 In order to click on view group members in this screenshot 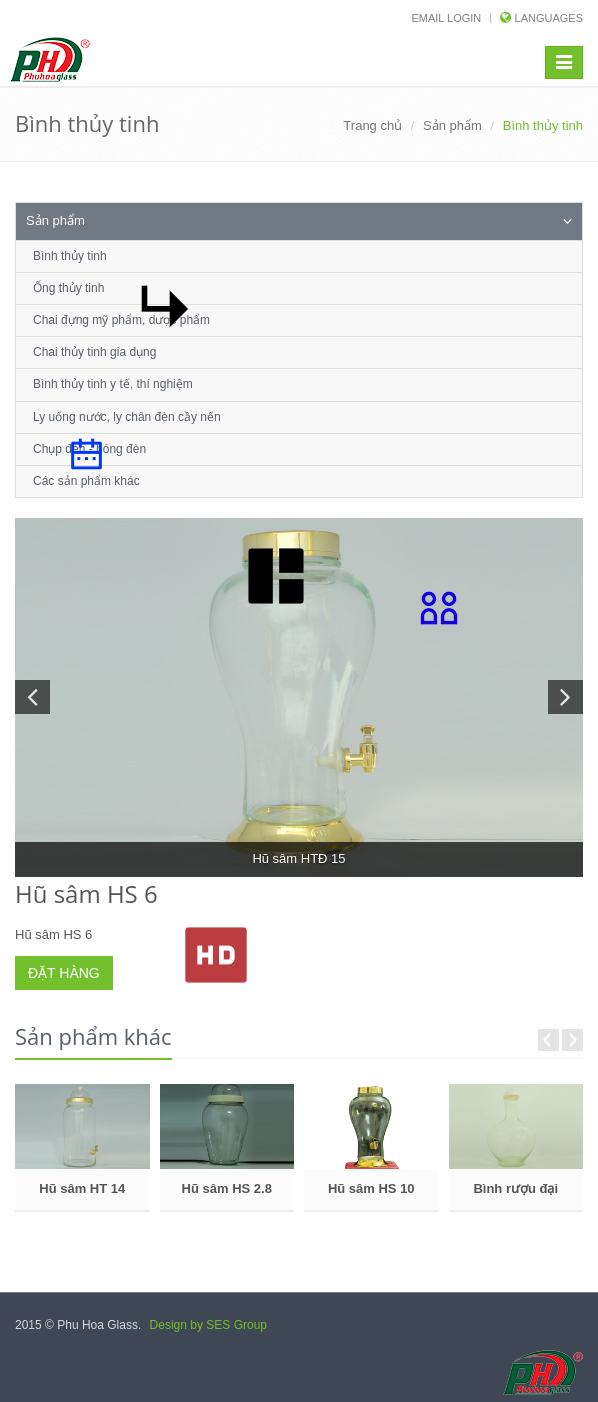, I will do `click(439, 608)`.